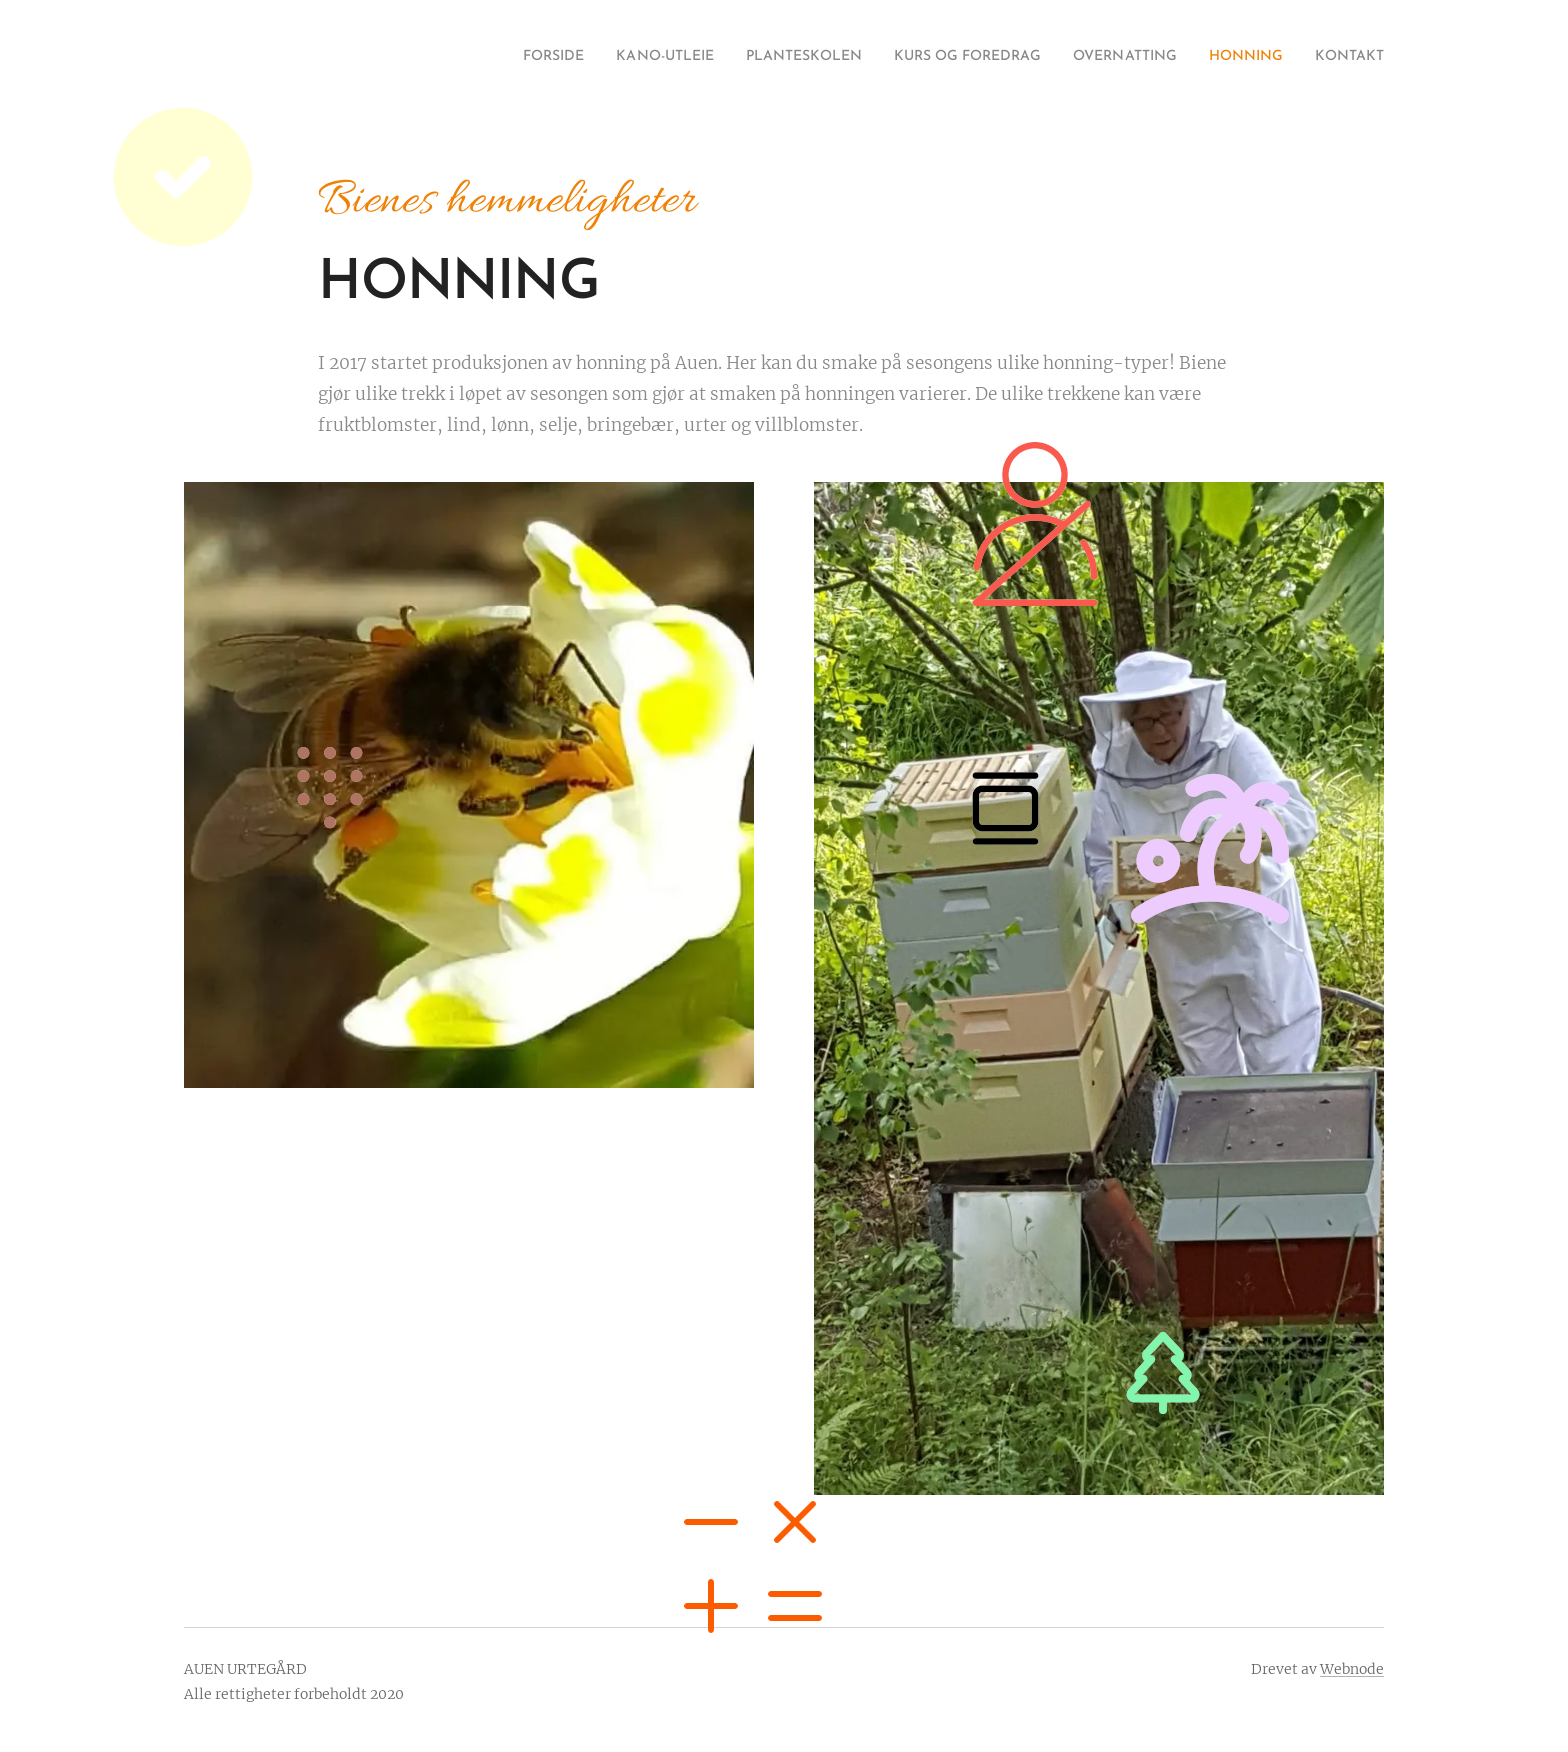 The width and height of the screenshot is (1568, 1752). Describe the element at coordinates (330, 786) in the screenshot. I see `open numeric keypad for input` at that location.